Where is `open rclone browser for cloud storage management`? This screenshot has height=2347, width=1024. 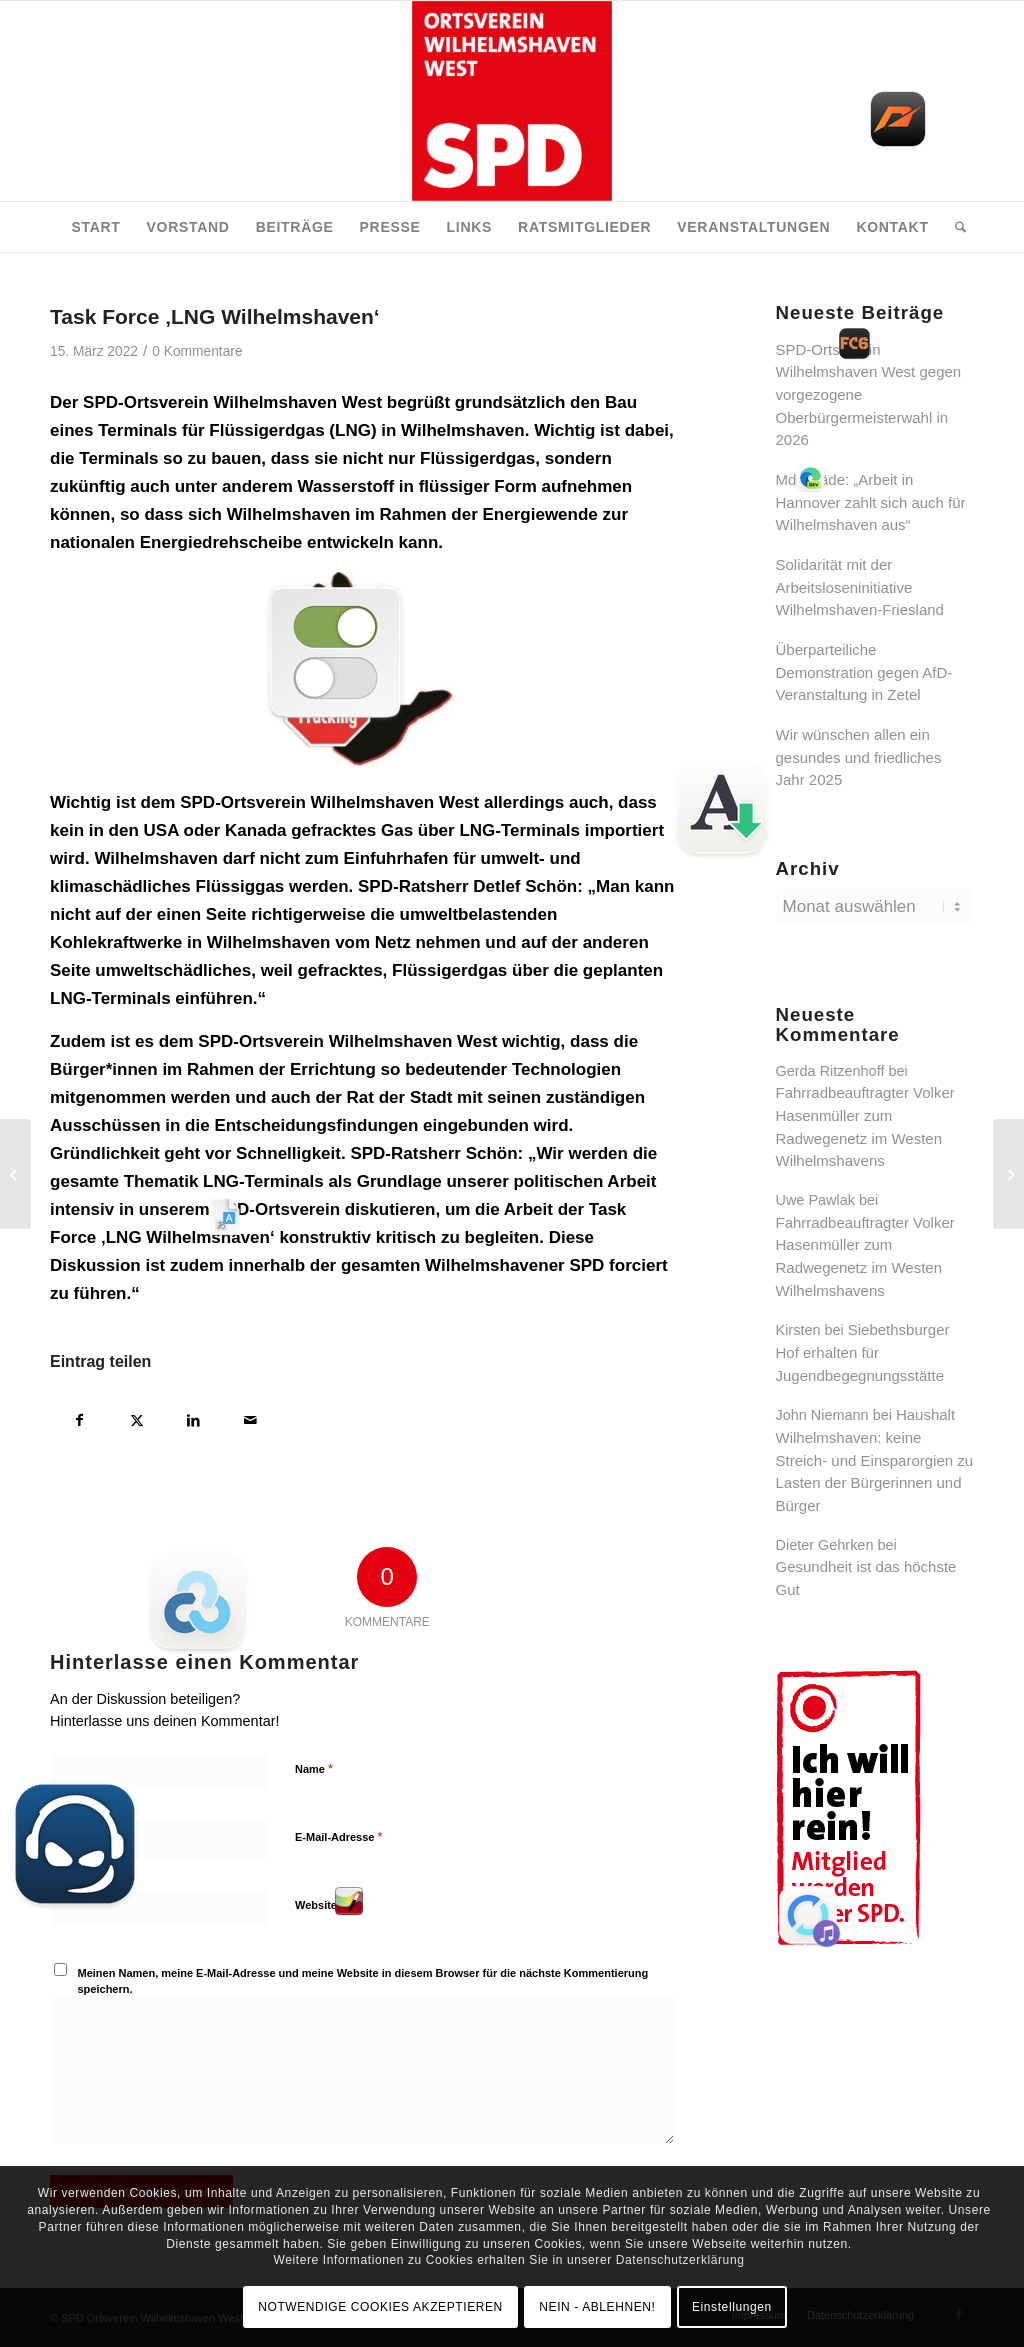
open rclone browser for cloud storage management is located at coordinates (198, 1601).